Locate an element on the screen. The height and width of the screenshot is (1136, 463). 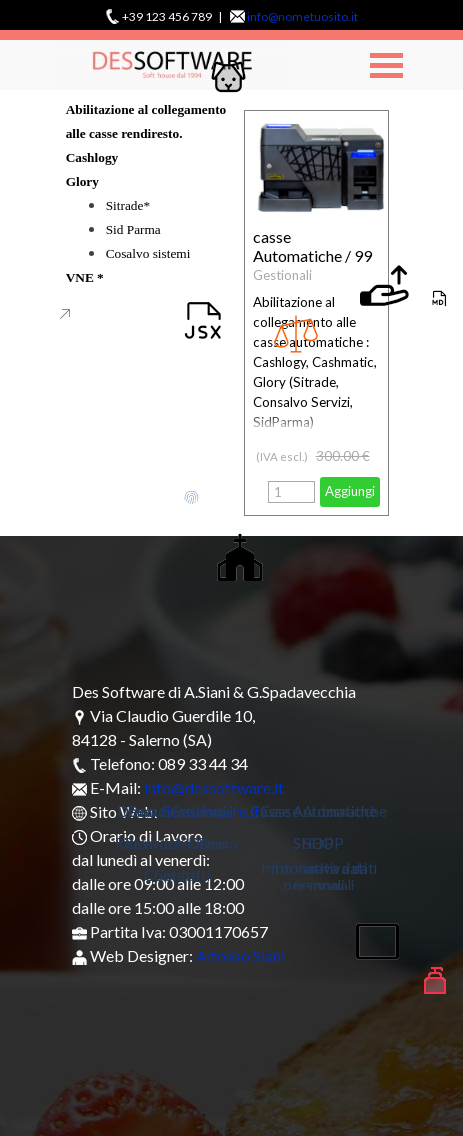
view nearby churches or places of worship is located at coordinates (240, 560).